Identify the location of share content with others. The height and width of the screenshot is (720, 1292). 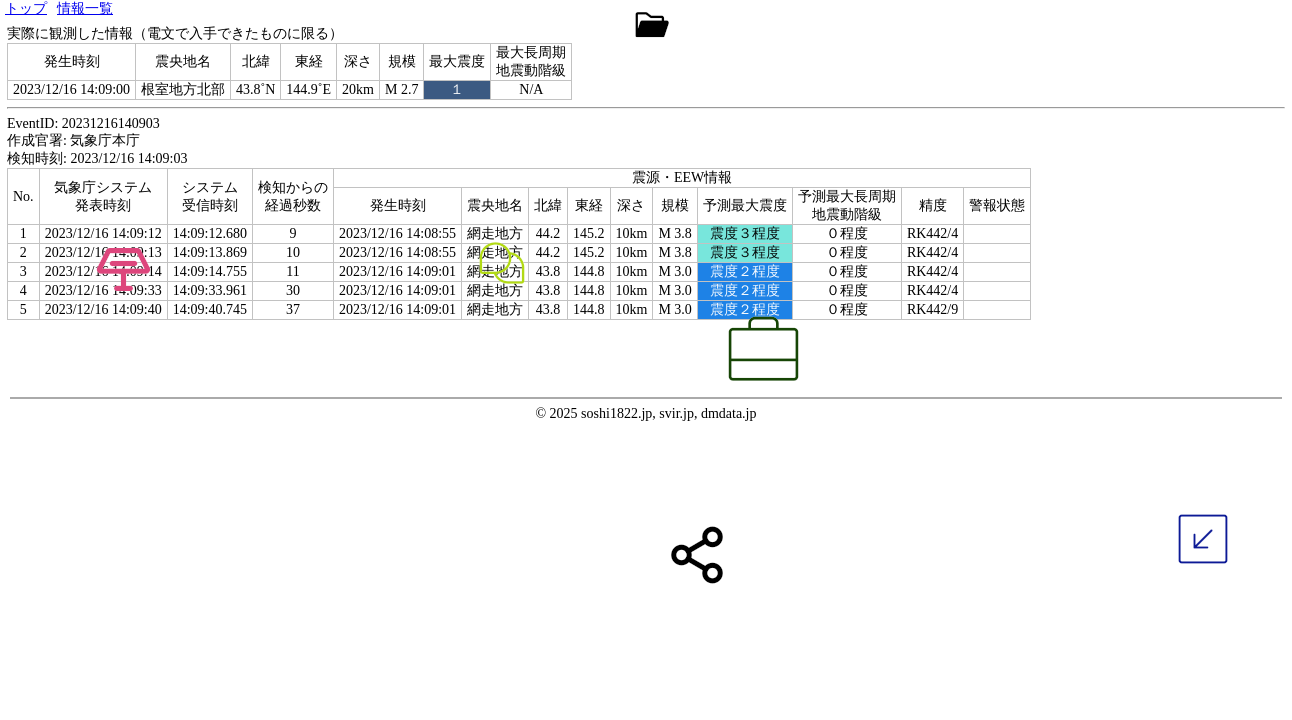
(697, 555).